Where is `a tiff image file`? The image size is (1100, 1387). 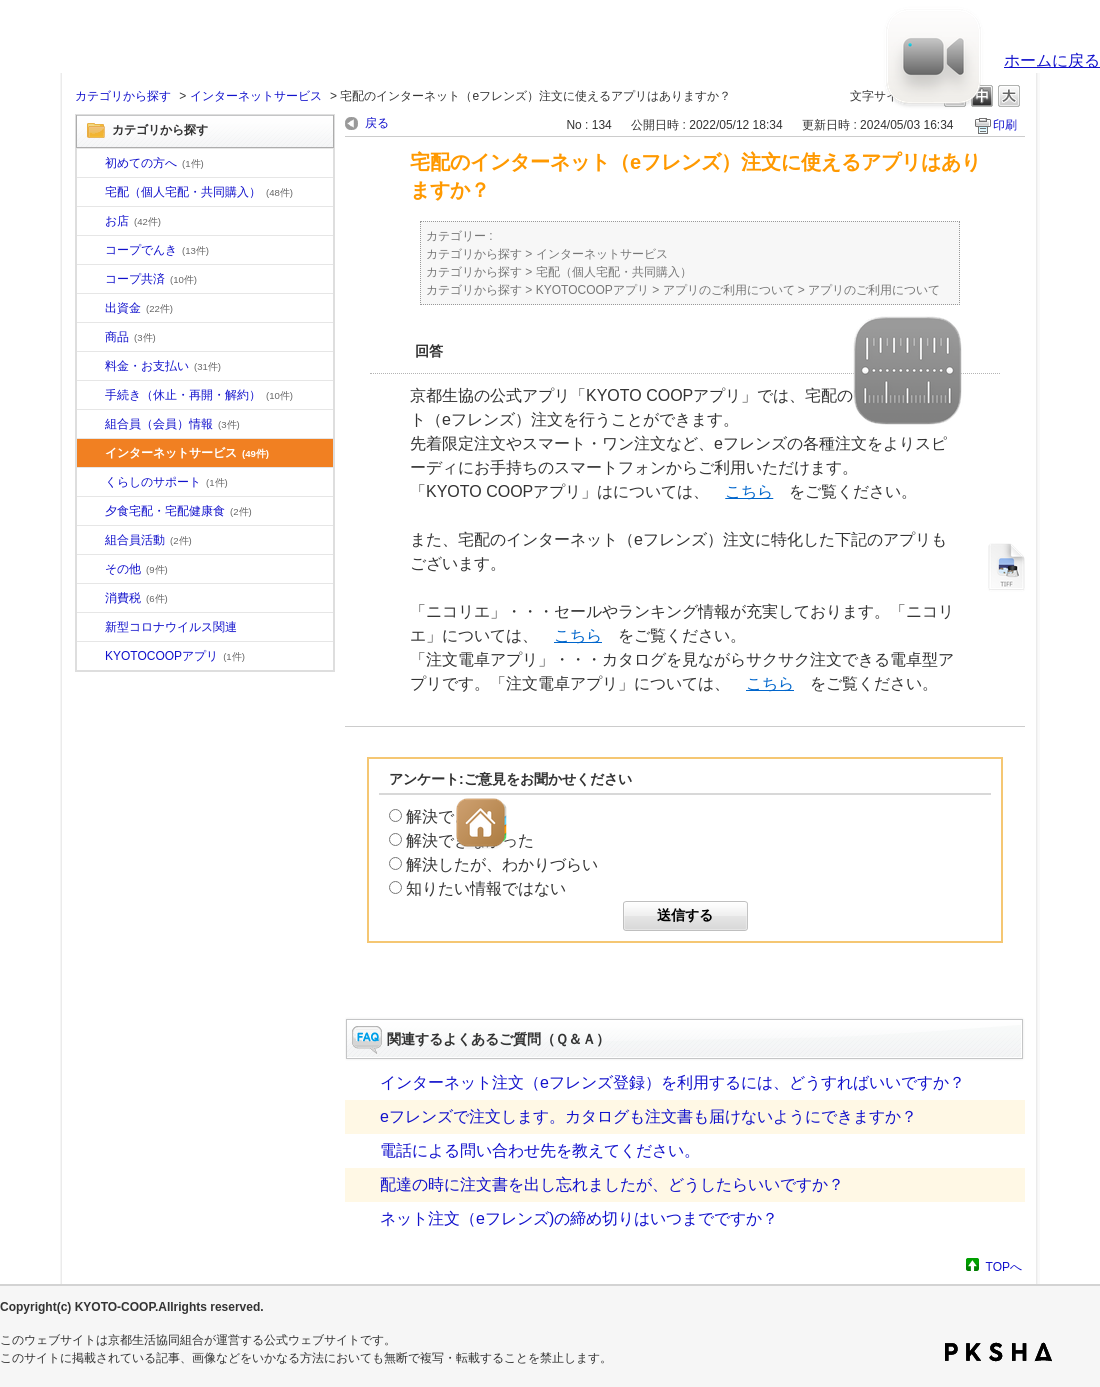 a tiff image file is located at coordinates (1006, 567).